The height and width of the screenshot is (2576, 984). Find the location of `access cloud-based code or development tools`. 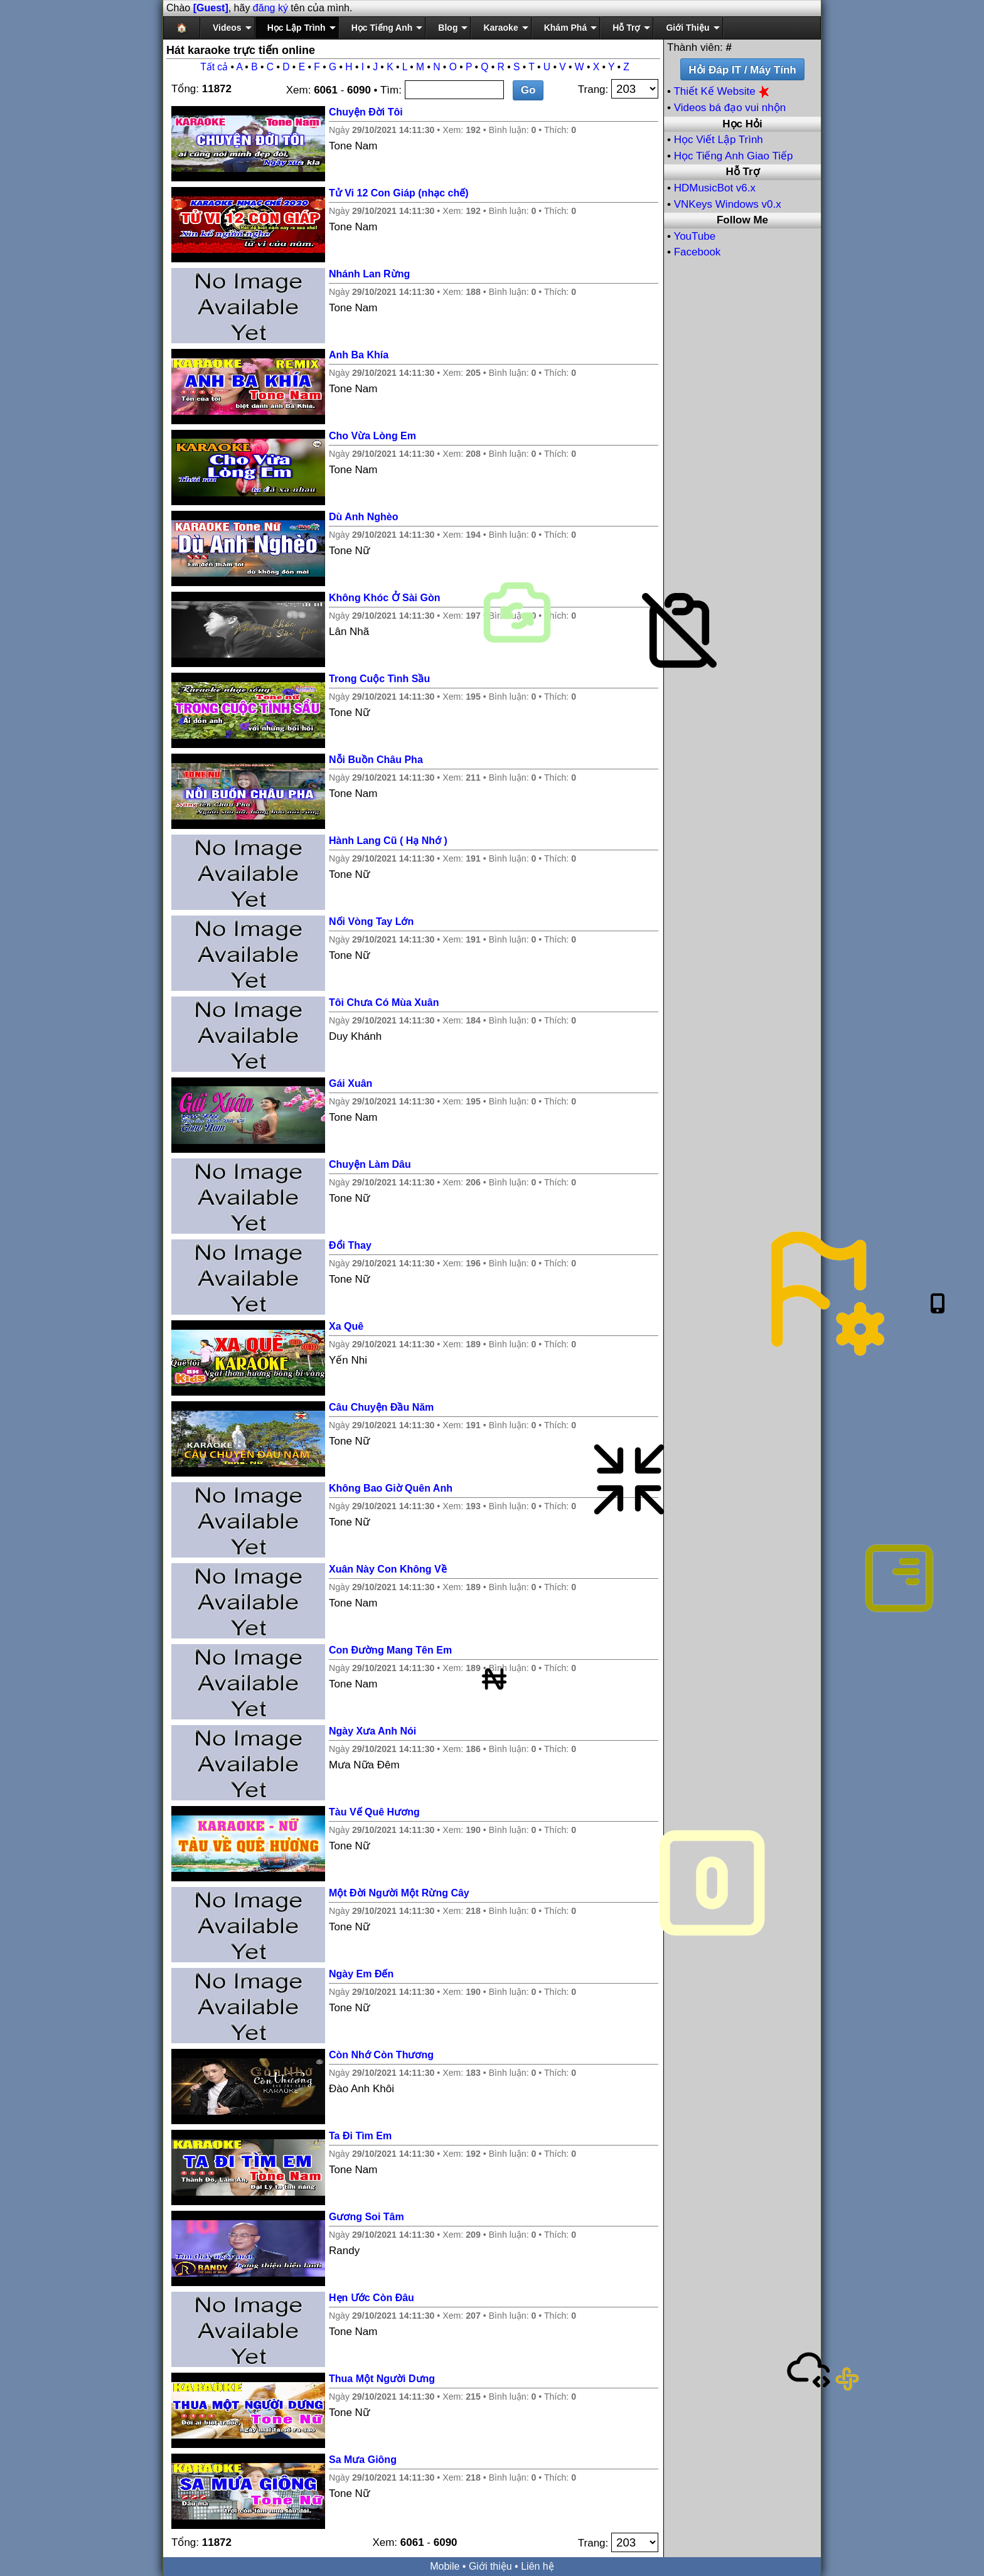

access cloud-based code or development tools is located at coordinates (808, 2368).